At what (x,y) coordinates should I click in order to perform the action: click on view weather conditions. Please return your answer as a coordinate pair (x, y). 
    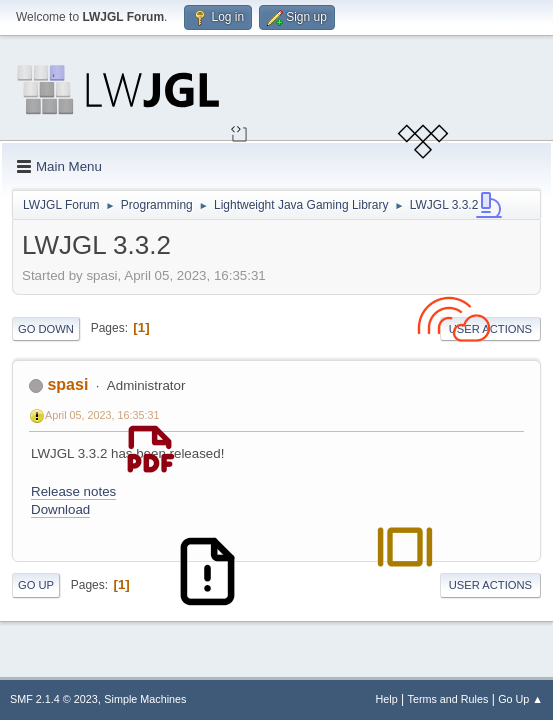
    Looking at the image, I should click on (454, 318).